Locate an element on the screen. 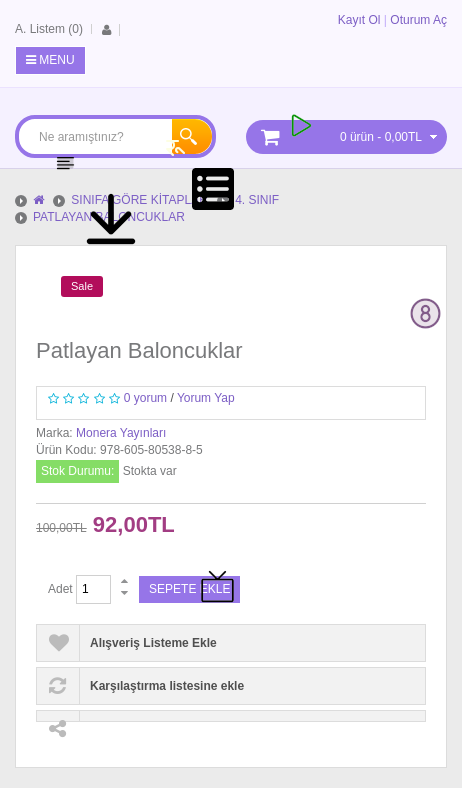 This screenshot has width=462, height=788. download a file or content is located at coordinates (111, 220).